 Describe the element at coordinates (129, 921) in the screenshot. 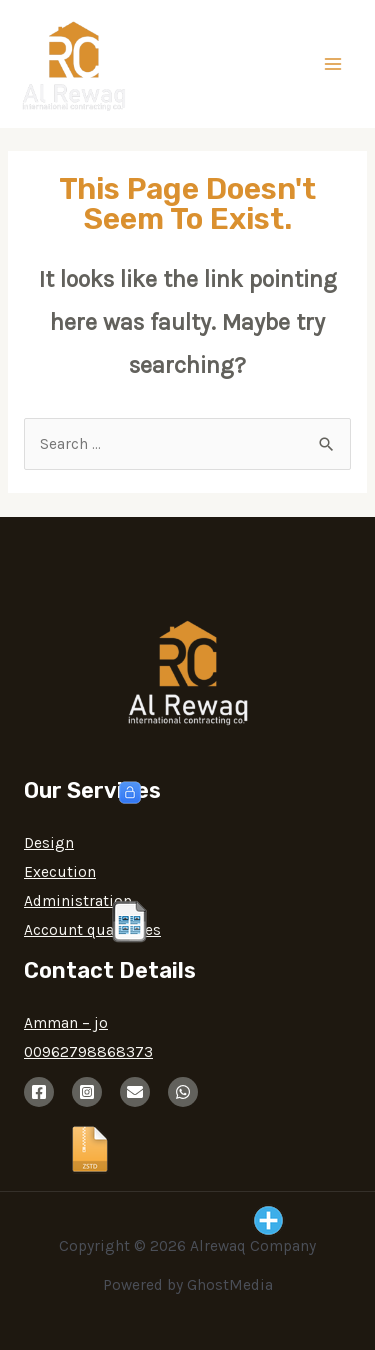

I see `open an opendocument master document file` at that location.